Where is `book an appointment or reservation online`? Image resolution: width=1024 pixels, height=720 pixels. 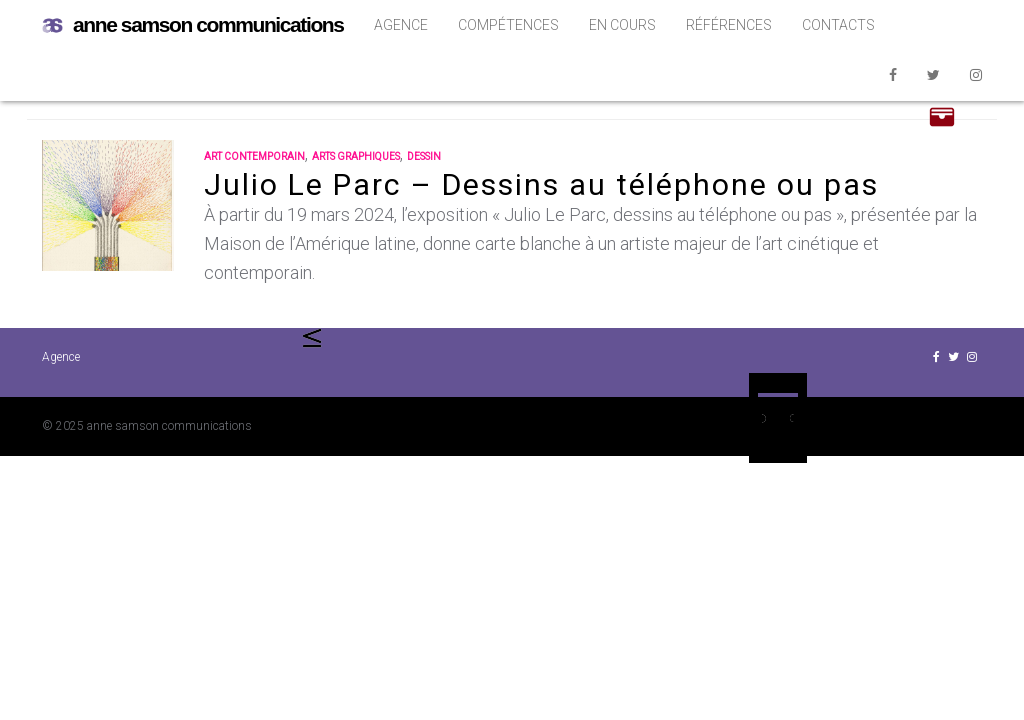 book an appointment or reservation online is located at coordinates (778, 418).